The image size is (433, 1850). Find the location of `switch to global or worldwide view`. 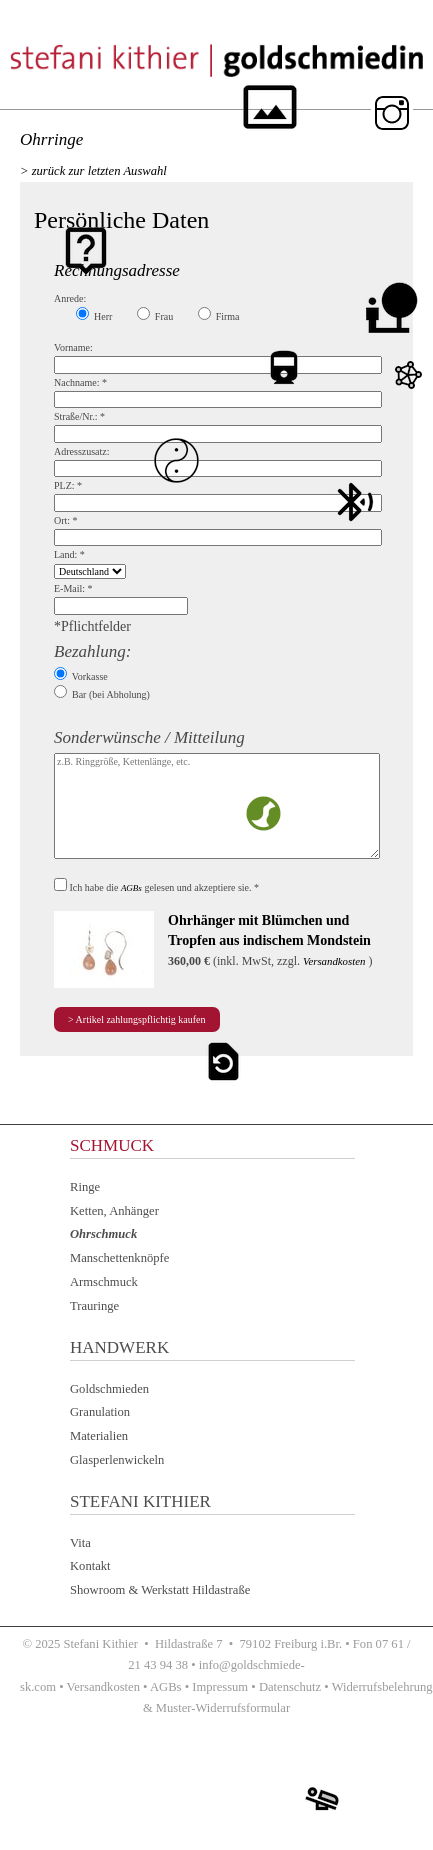

switch to global or worldwide view is located at coordinates (263, 813).